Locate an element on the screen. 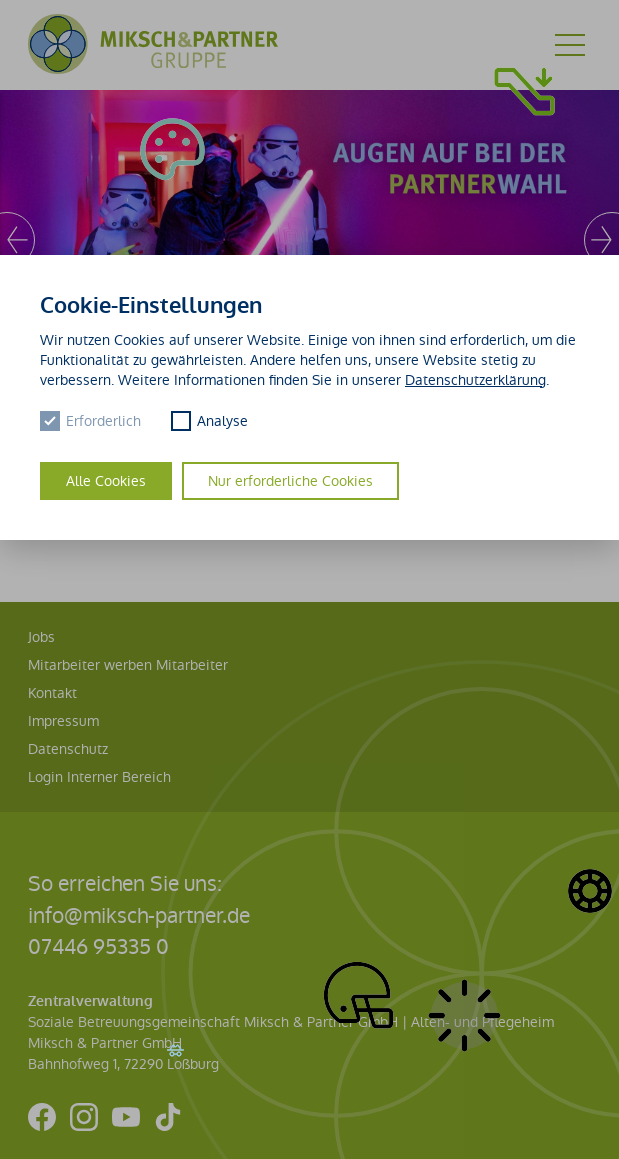 Image resolution: width=619 pixels, height=1159 pixels. access color or theme customization options is located at coordinates (172, 150).